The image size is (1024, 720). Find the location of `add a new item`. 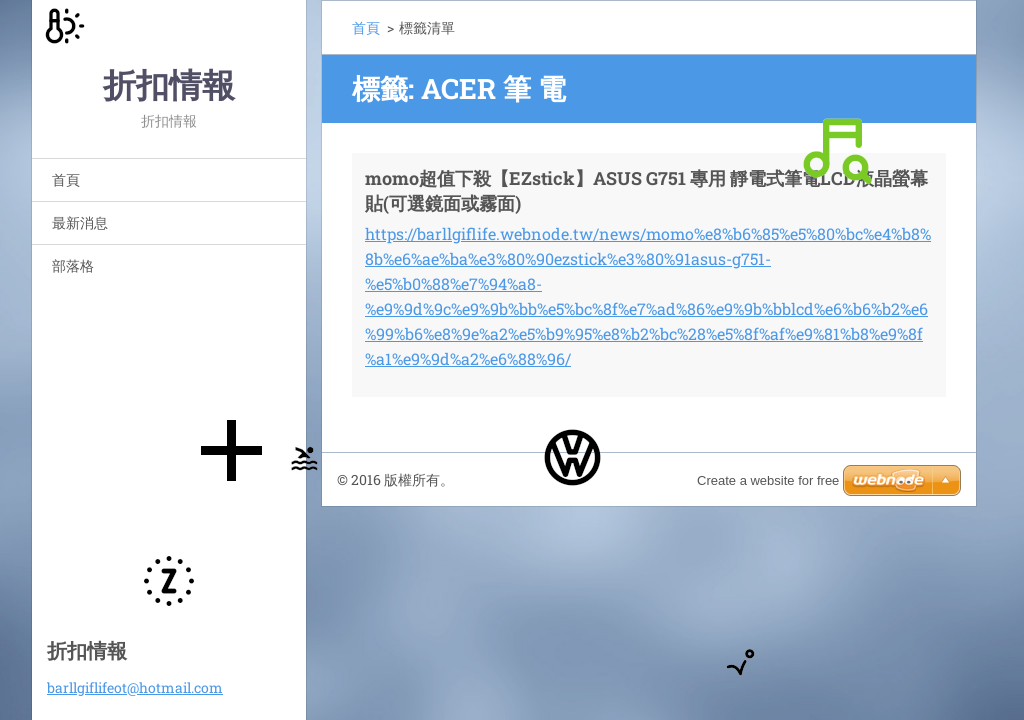

add a new item is located at coordinates (231, 450).